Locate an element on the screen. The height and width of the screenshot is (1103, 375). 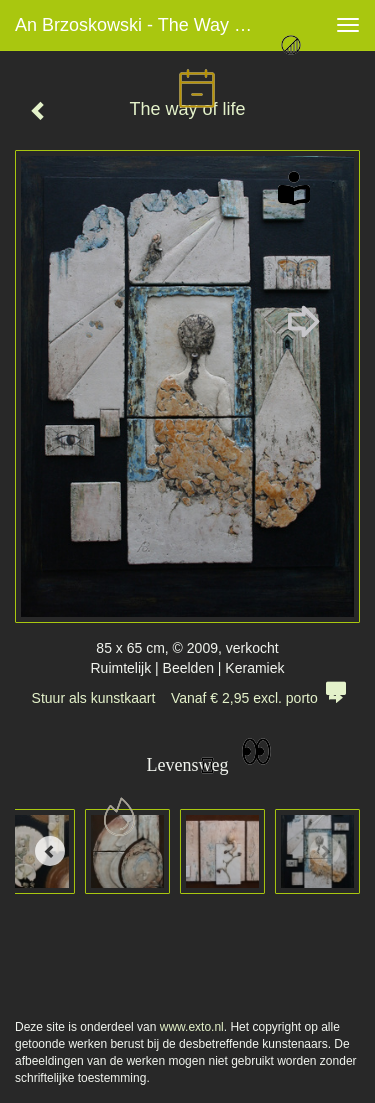
indicates trending or popular content is located at coordinates (119, 817).